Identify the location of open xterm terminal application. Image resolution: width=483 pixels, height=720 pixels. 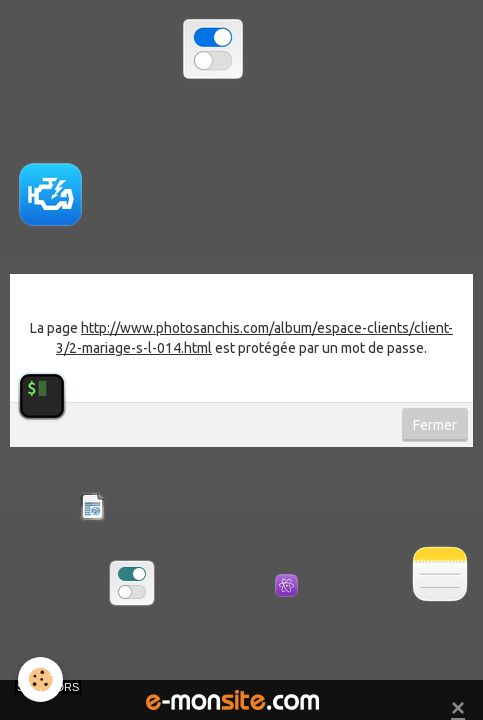
(42, 396).